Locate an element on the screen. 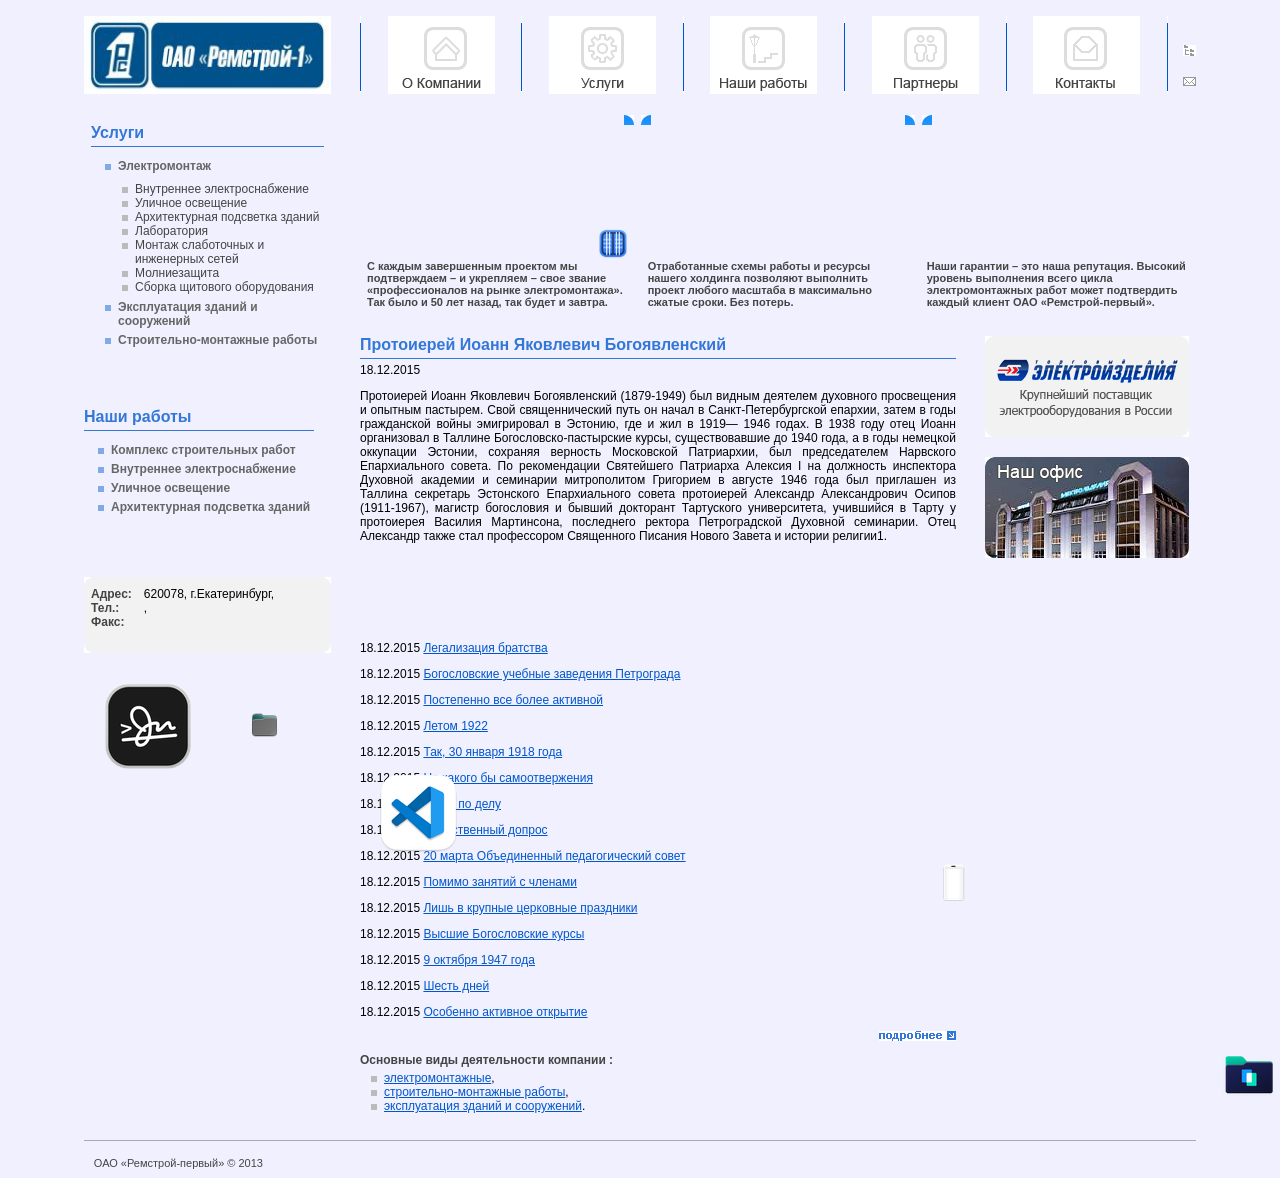  open wondershare mobiletrans files folder is located at coordinates (1249, 1076).